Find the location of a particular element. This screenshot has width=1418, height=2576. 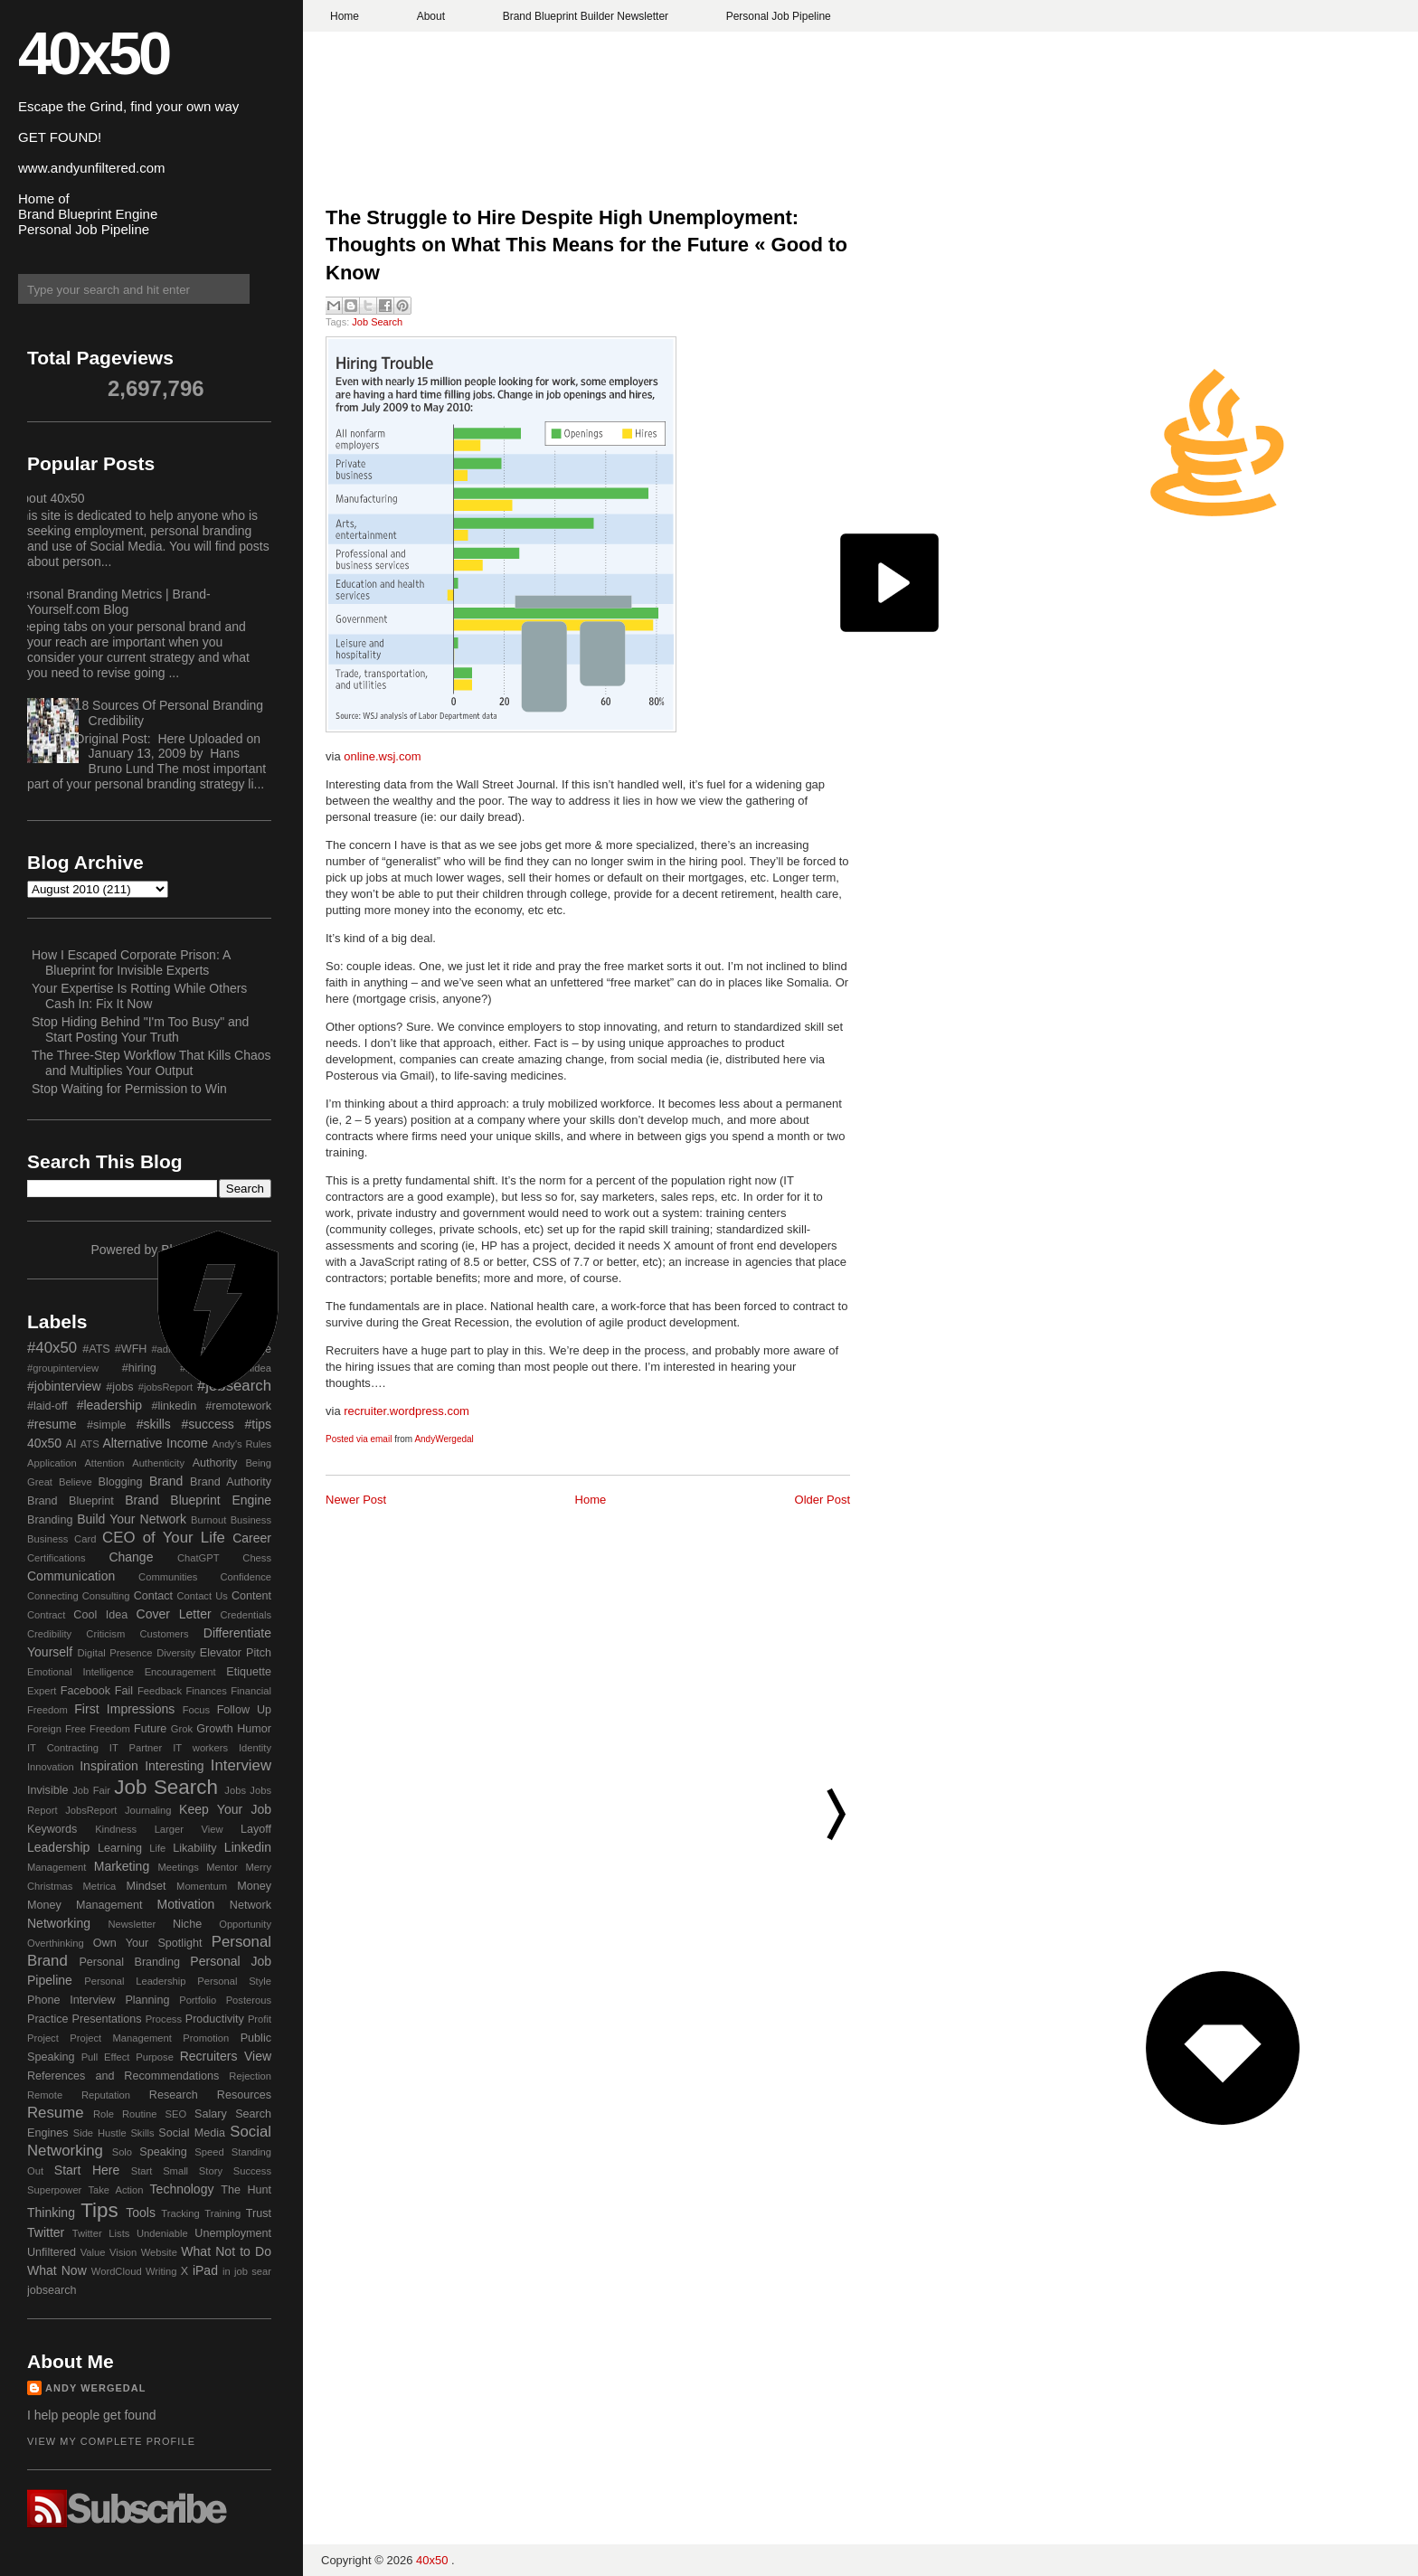

copper cryptocurrency logo is located at coordinates (1223, 2048).